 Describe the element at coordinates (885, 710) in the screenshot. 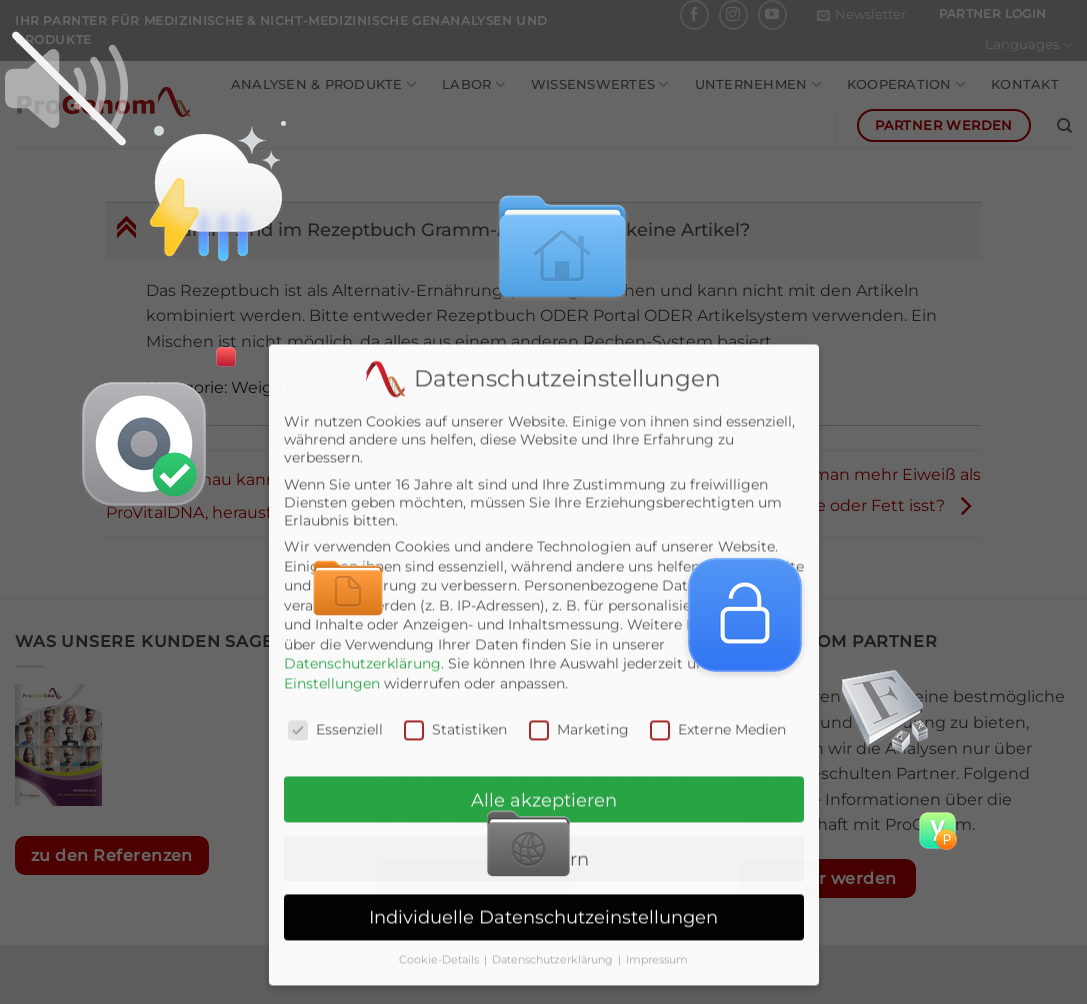

I see `font notification or typography-related system alert` at that location.